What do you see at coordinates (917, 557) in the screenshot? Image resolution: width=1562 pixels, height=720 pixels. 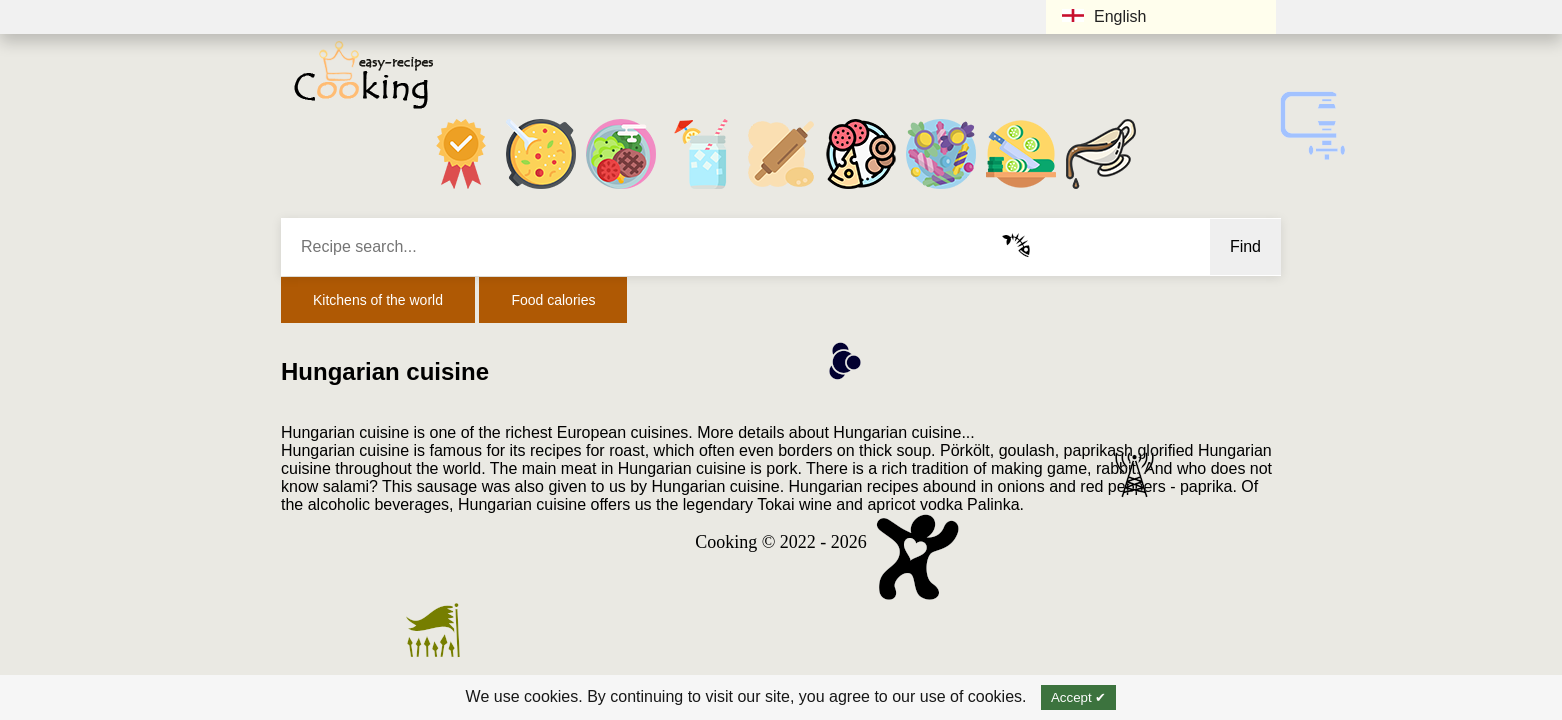 I see `express enthusiasm or passion` at bounding box center [917, 557].